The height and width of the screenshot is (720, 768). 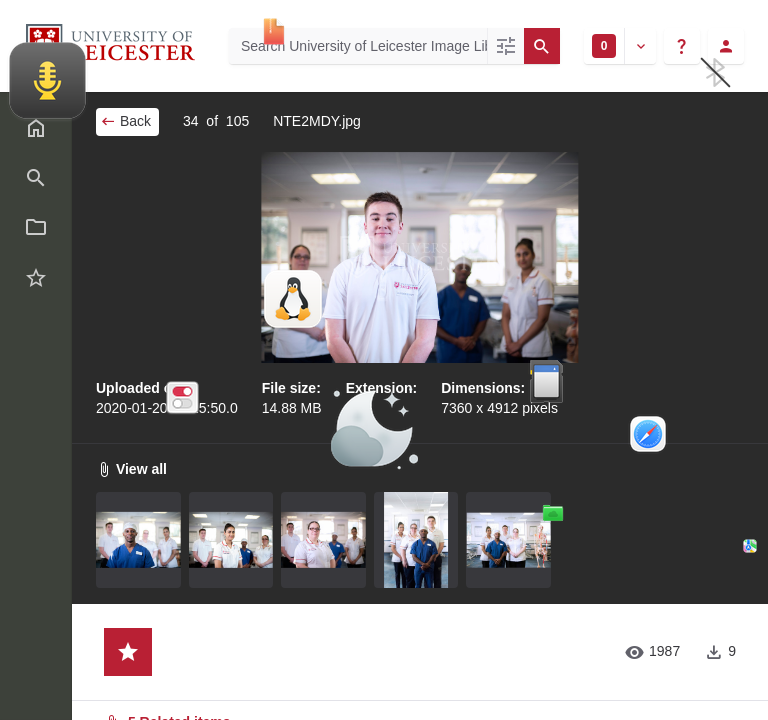 I want to click on open the web browser app, so click(x=648, y=434).